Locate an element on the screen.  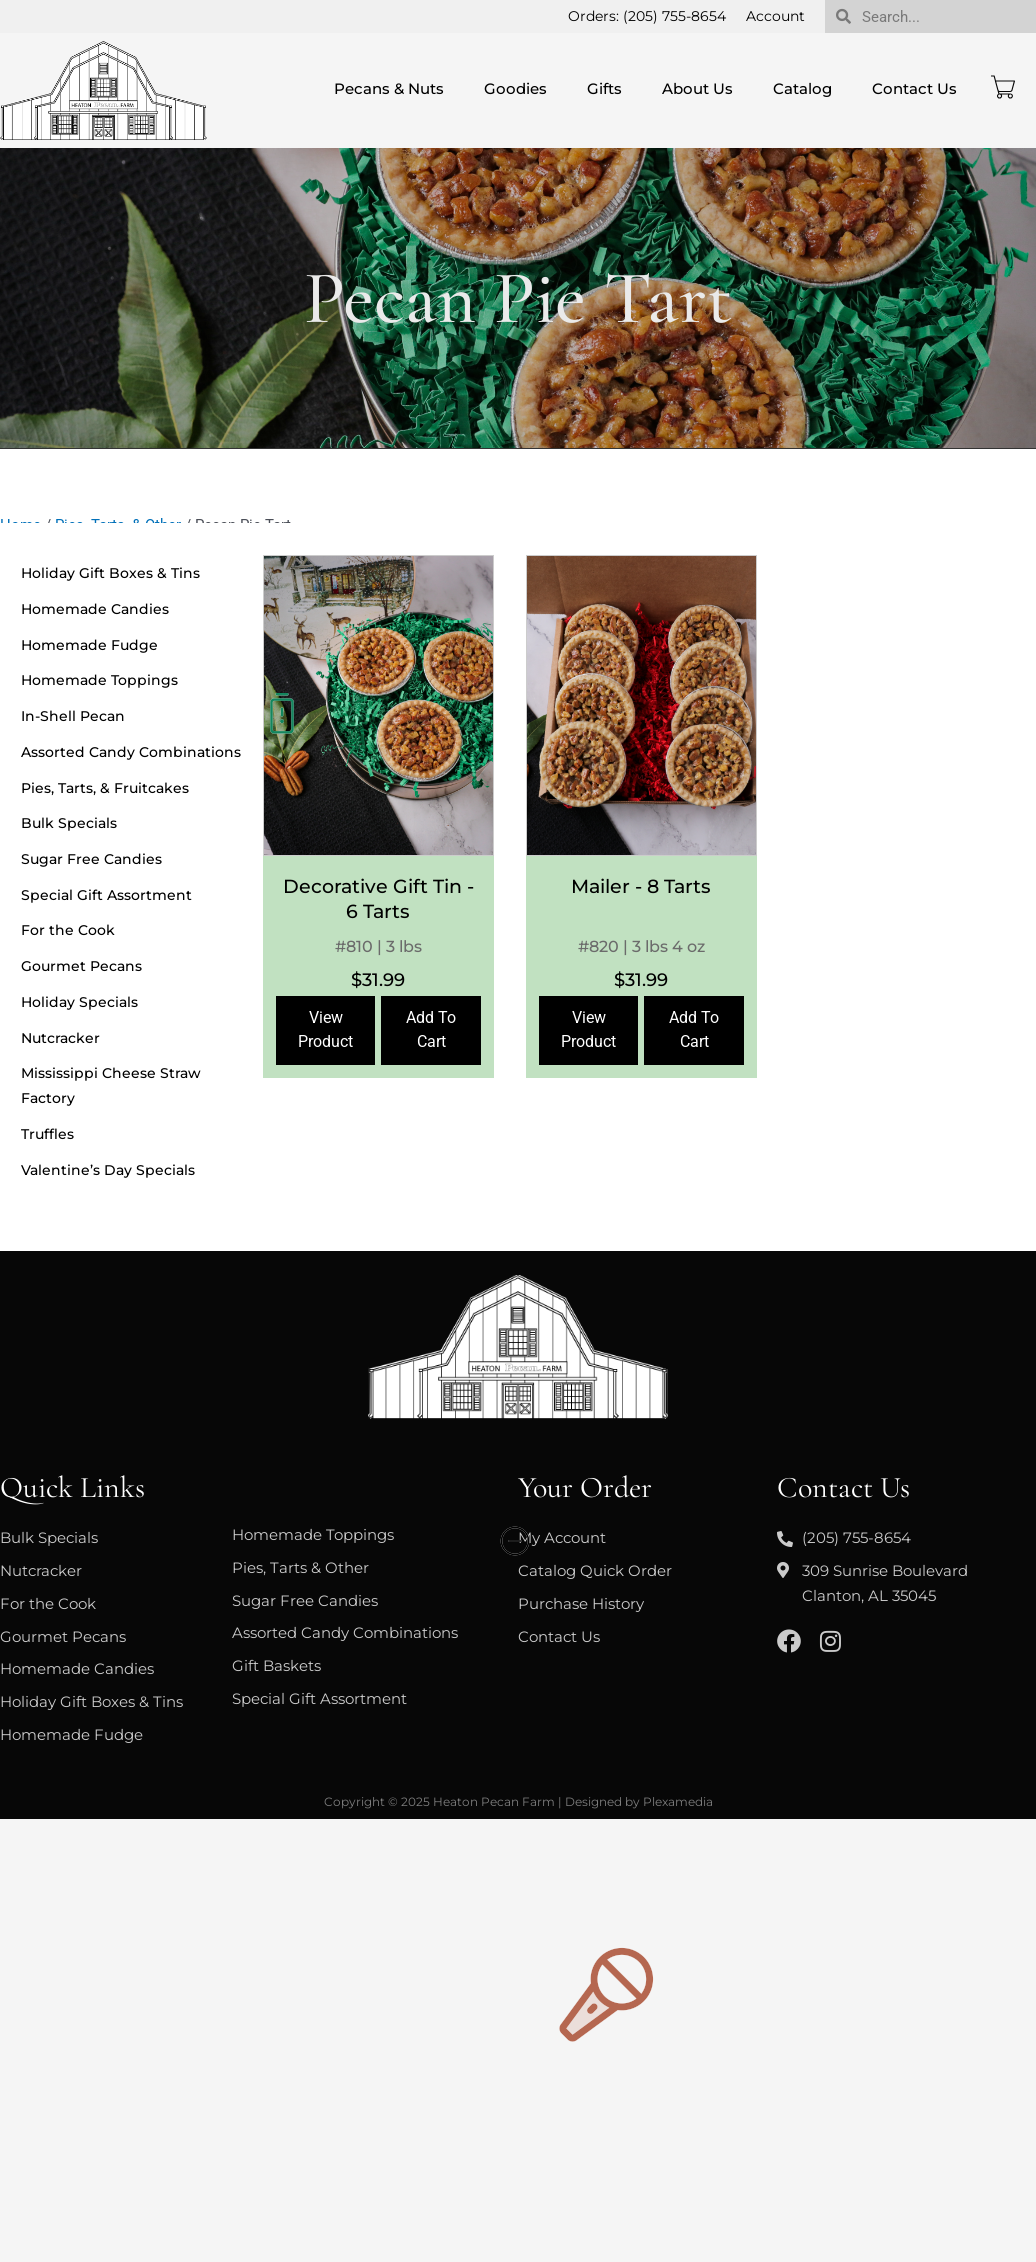
indicates low battery warning is located at coordinates (282, 714).